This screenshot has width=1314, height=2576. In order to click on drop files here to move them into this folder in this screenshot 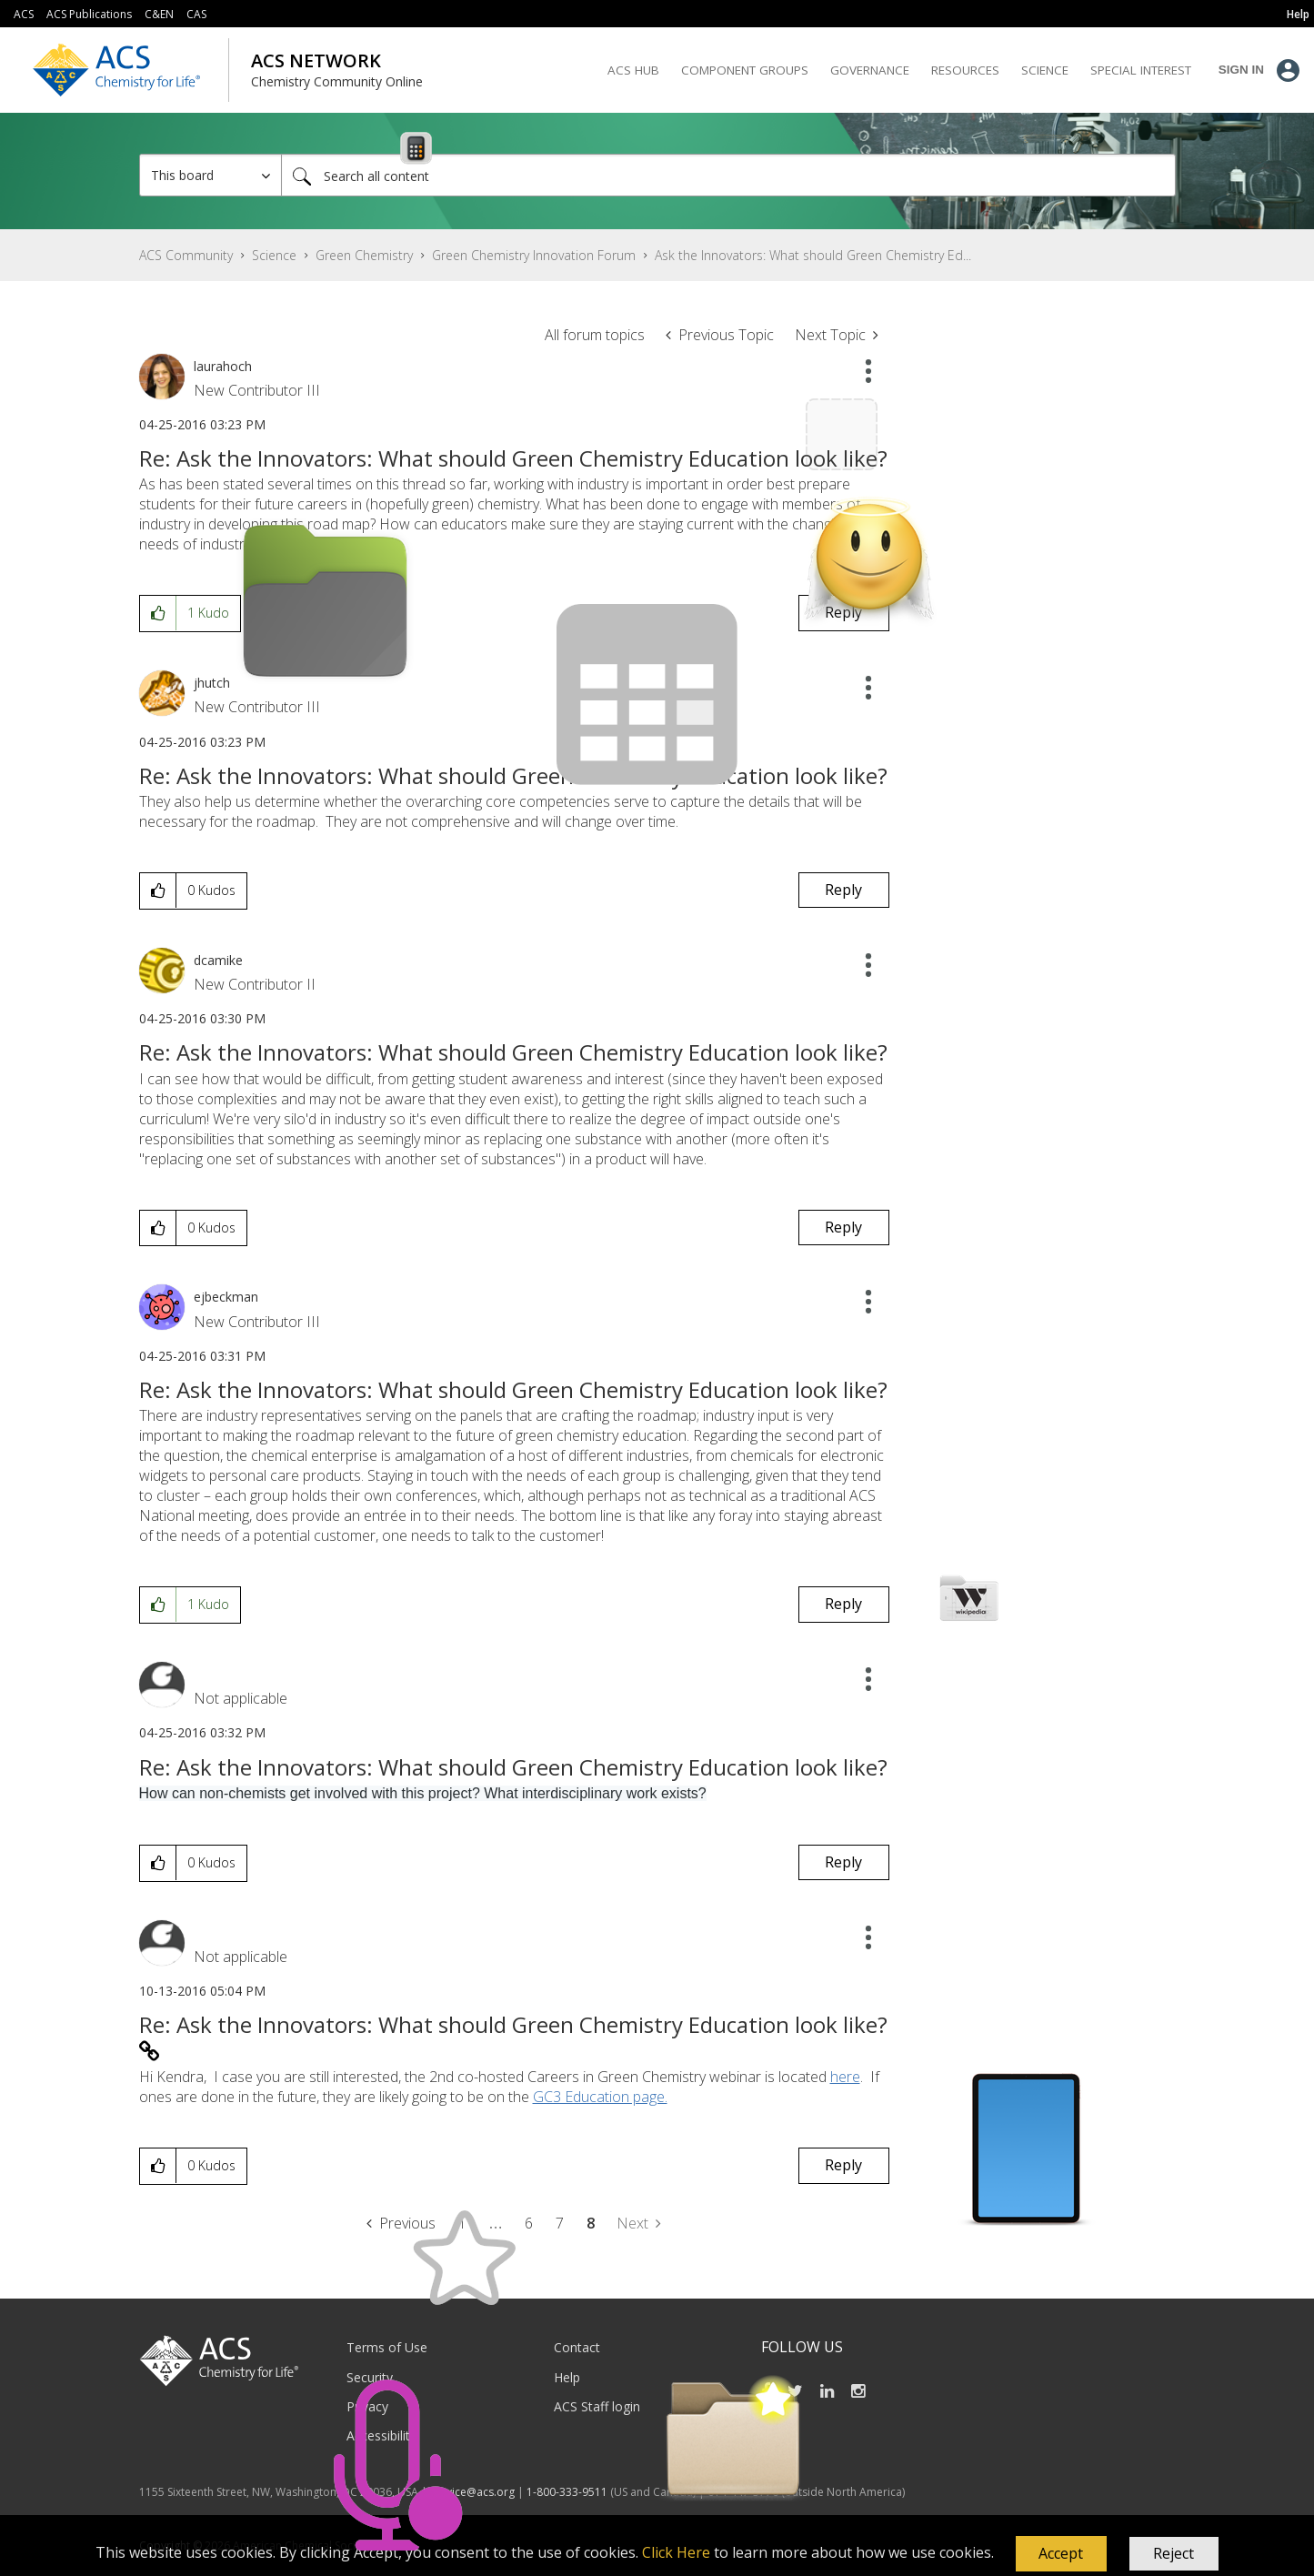, I will do `click(325, 600)`.